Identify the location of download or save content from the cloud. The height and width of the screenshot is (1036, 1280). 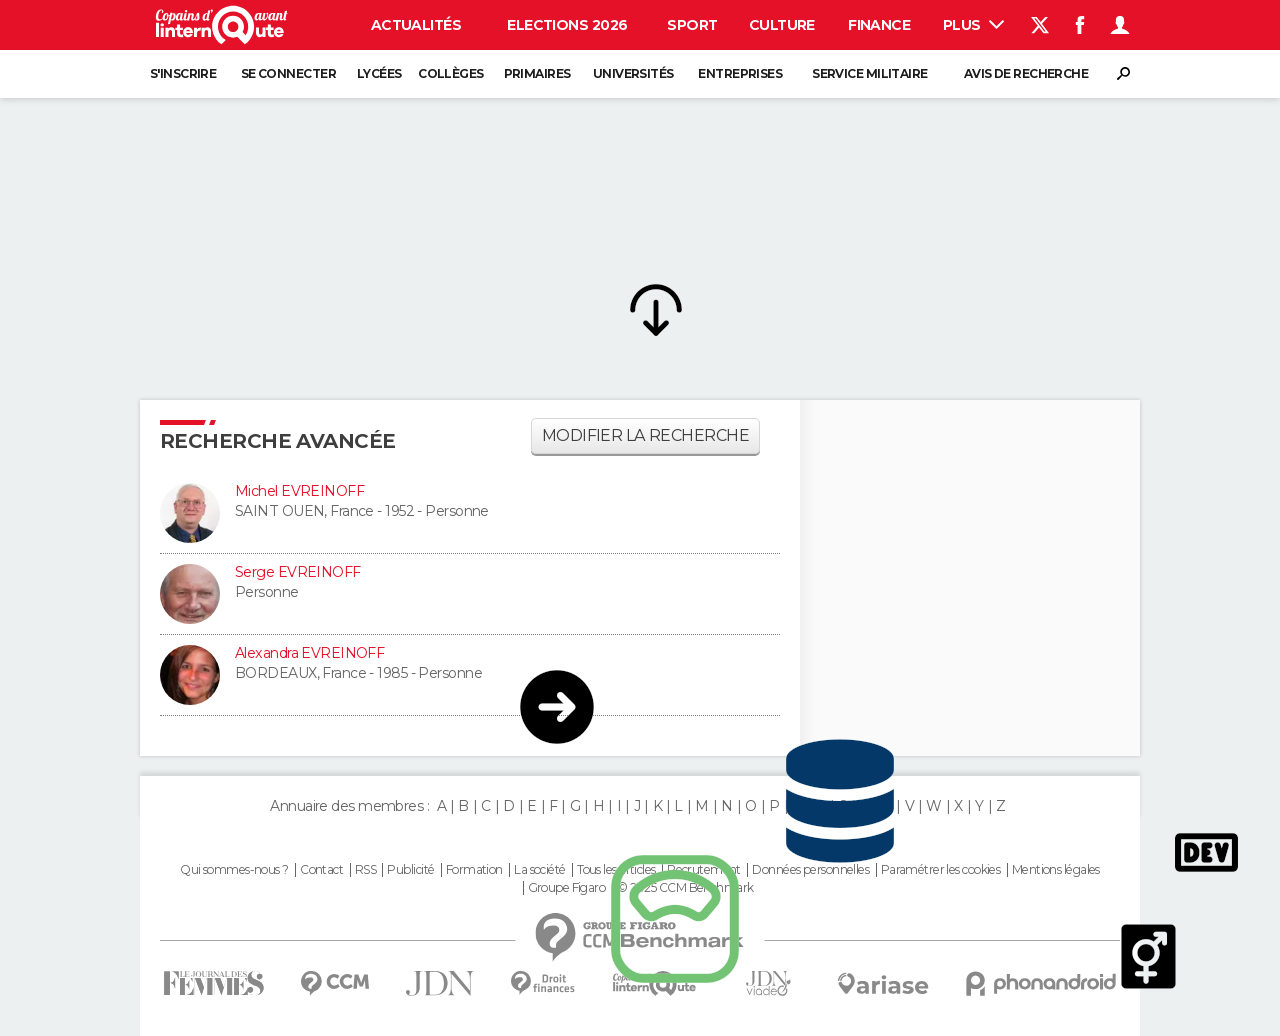
(656, 310).